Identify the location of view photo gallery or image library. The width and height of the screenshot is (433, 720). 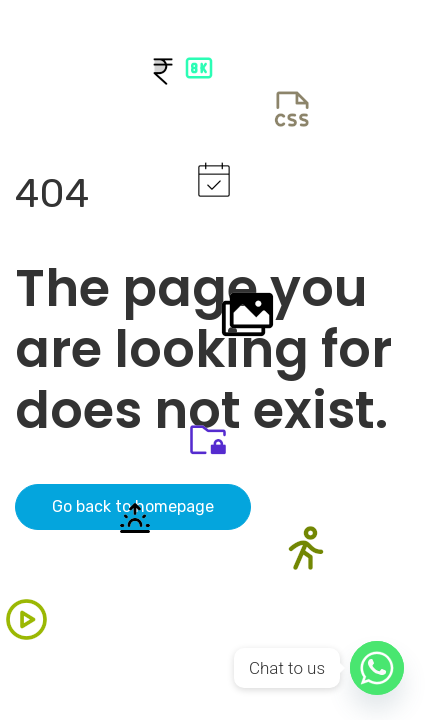
(247, 314).